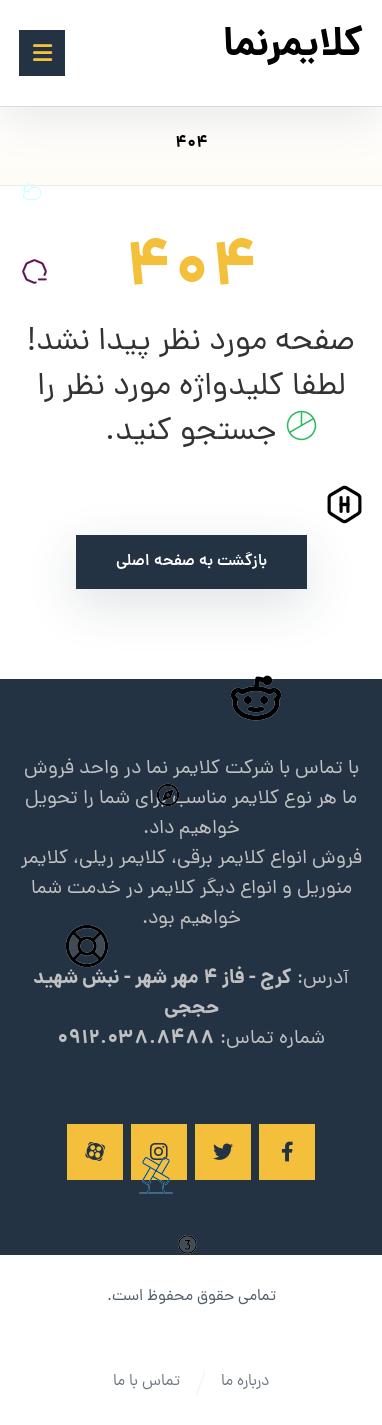 The width and height of the screenshot is (382, 1425). What do you see at coordinates (34, 271) in the screenshot?
I see `remove or delete an item with a warning` at bounding box center [34, 271].